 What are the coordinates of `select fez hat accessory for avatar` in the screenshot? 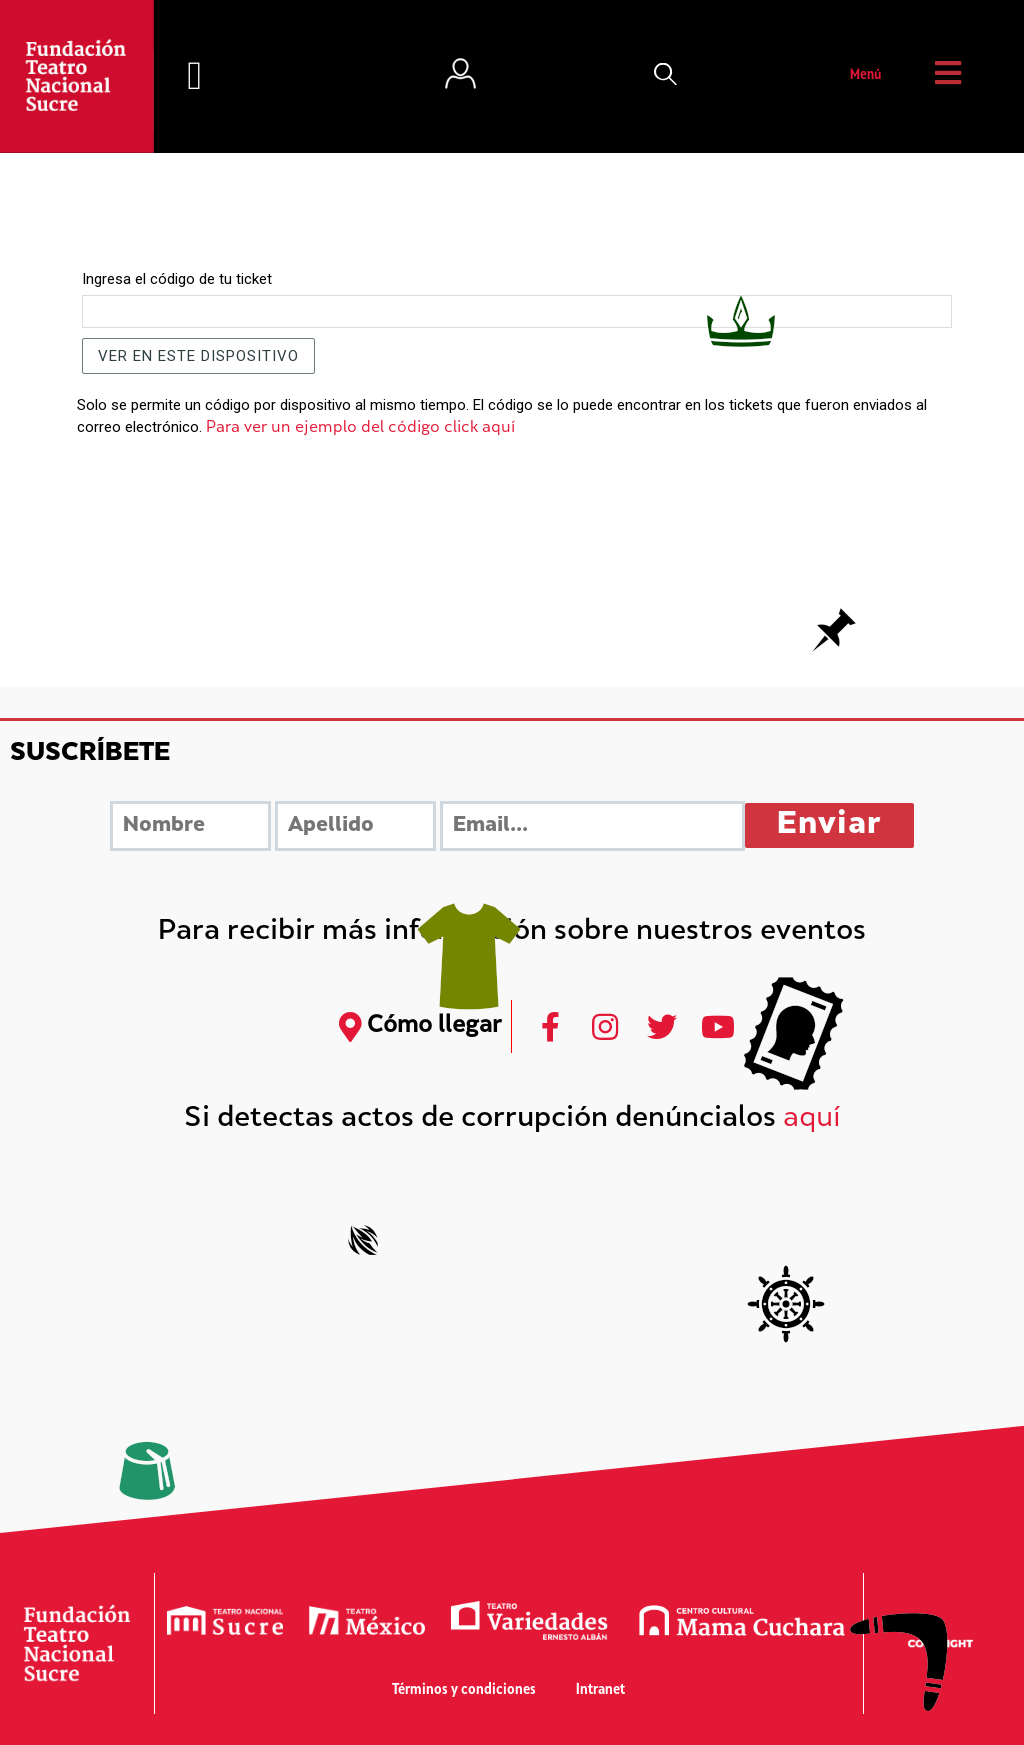 It's located at (146, 1470).